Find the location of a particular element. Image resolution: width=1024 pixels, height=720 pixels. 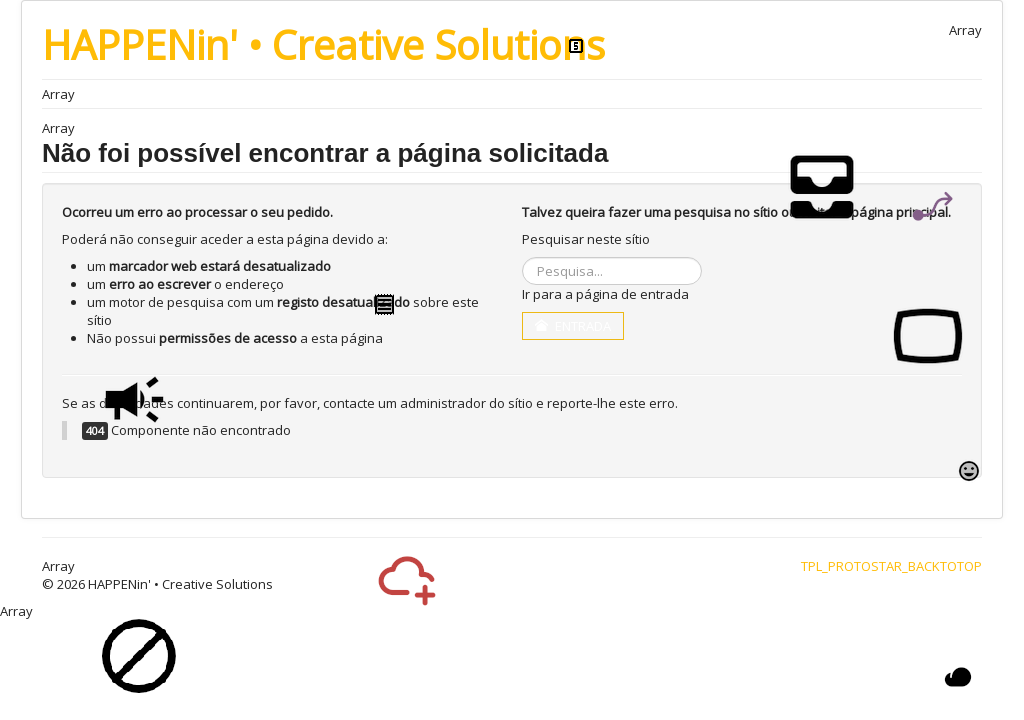

select your current mood or emotional state is located at coordinates (969, 471).